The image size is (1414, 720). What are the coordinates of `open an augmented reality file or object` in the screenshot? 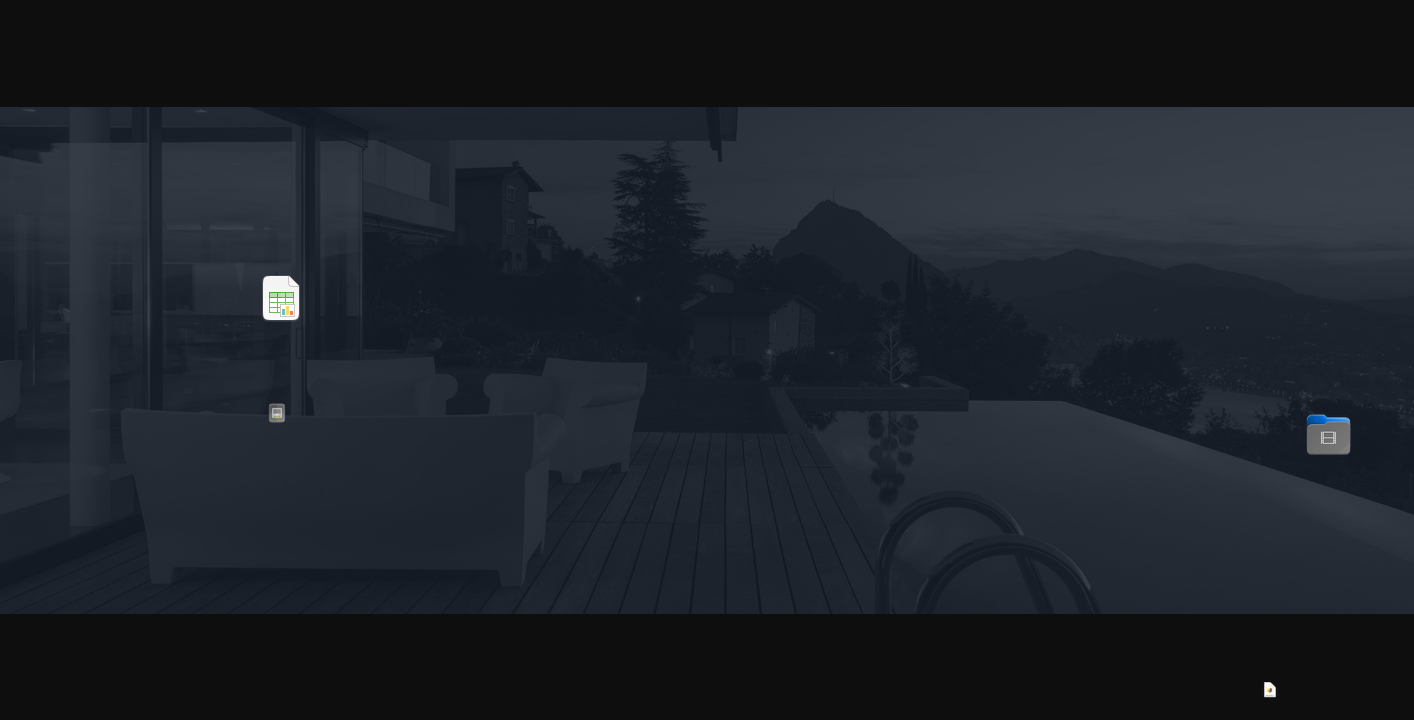 It's located at (1270, 690).